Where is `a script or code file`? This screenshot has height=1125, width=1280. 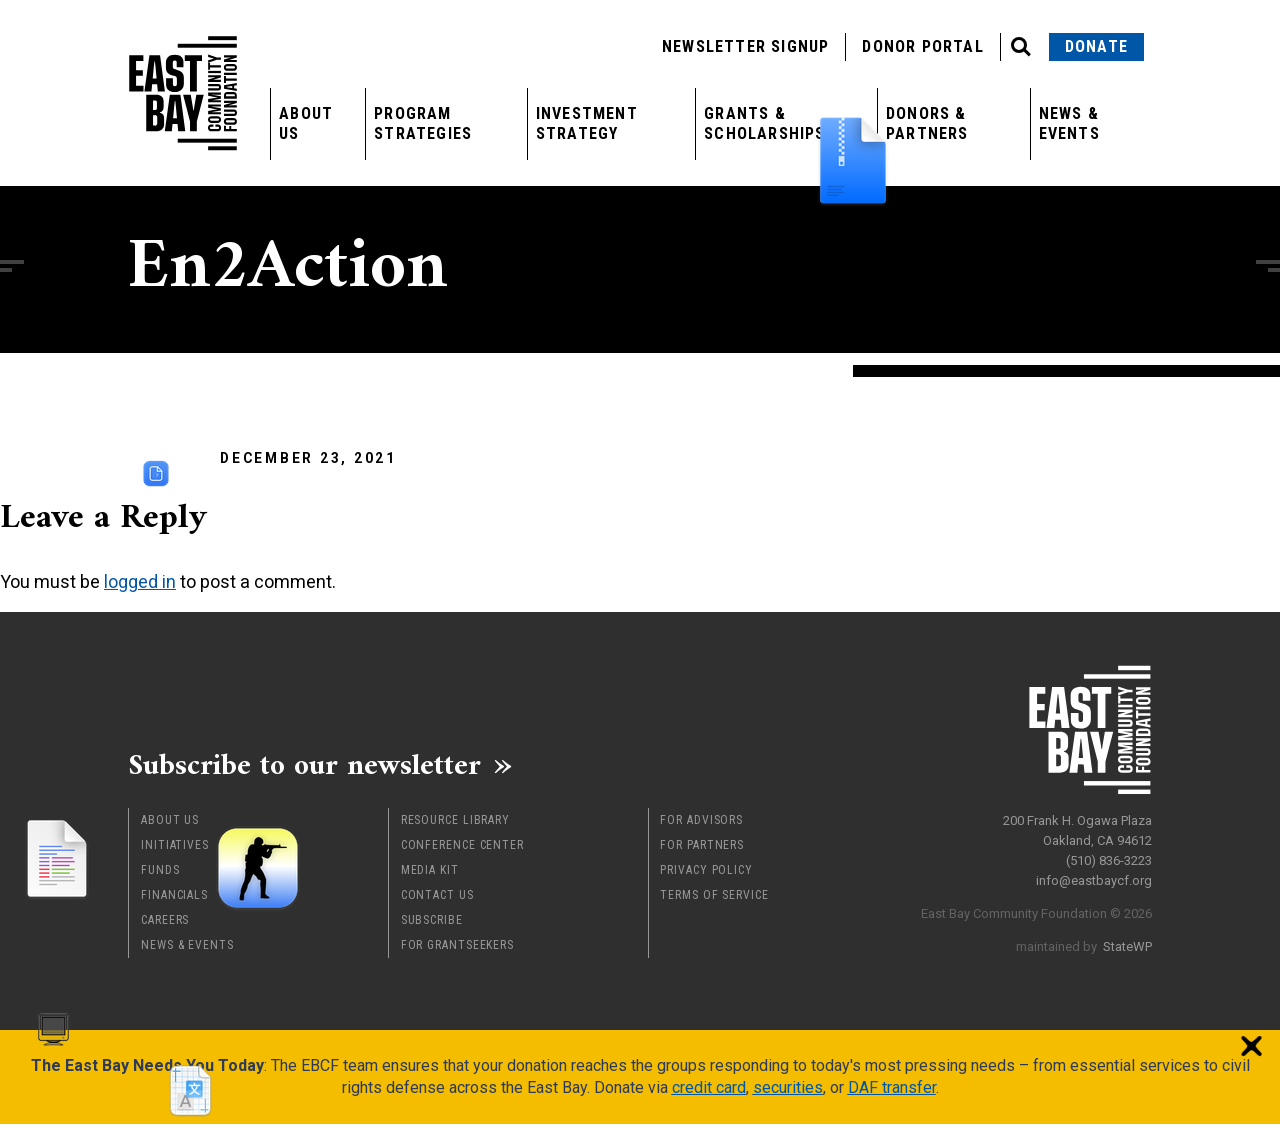 a script or code file is located at coordinates (57, 860).